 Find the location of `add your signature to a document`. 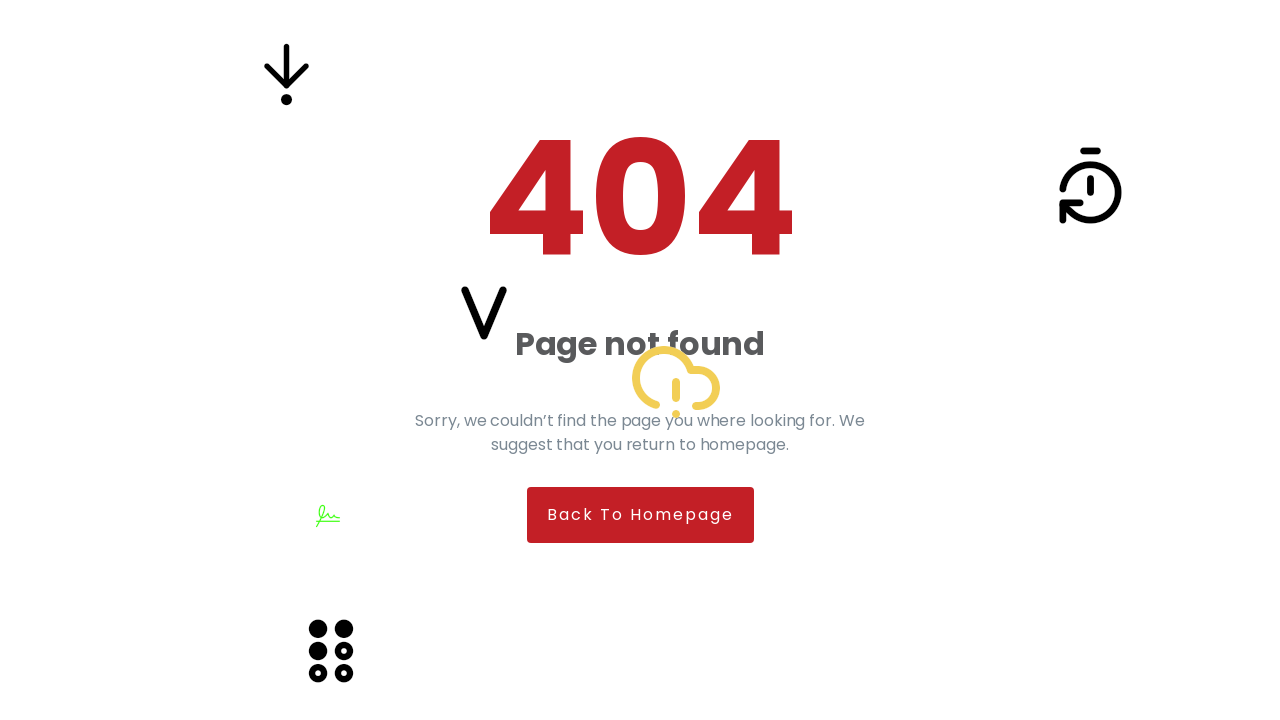

add your signature to a document is located at coordinates (328, 516).